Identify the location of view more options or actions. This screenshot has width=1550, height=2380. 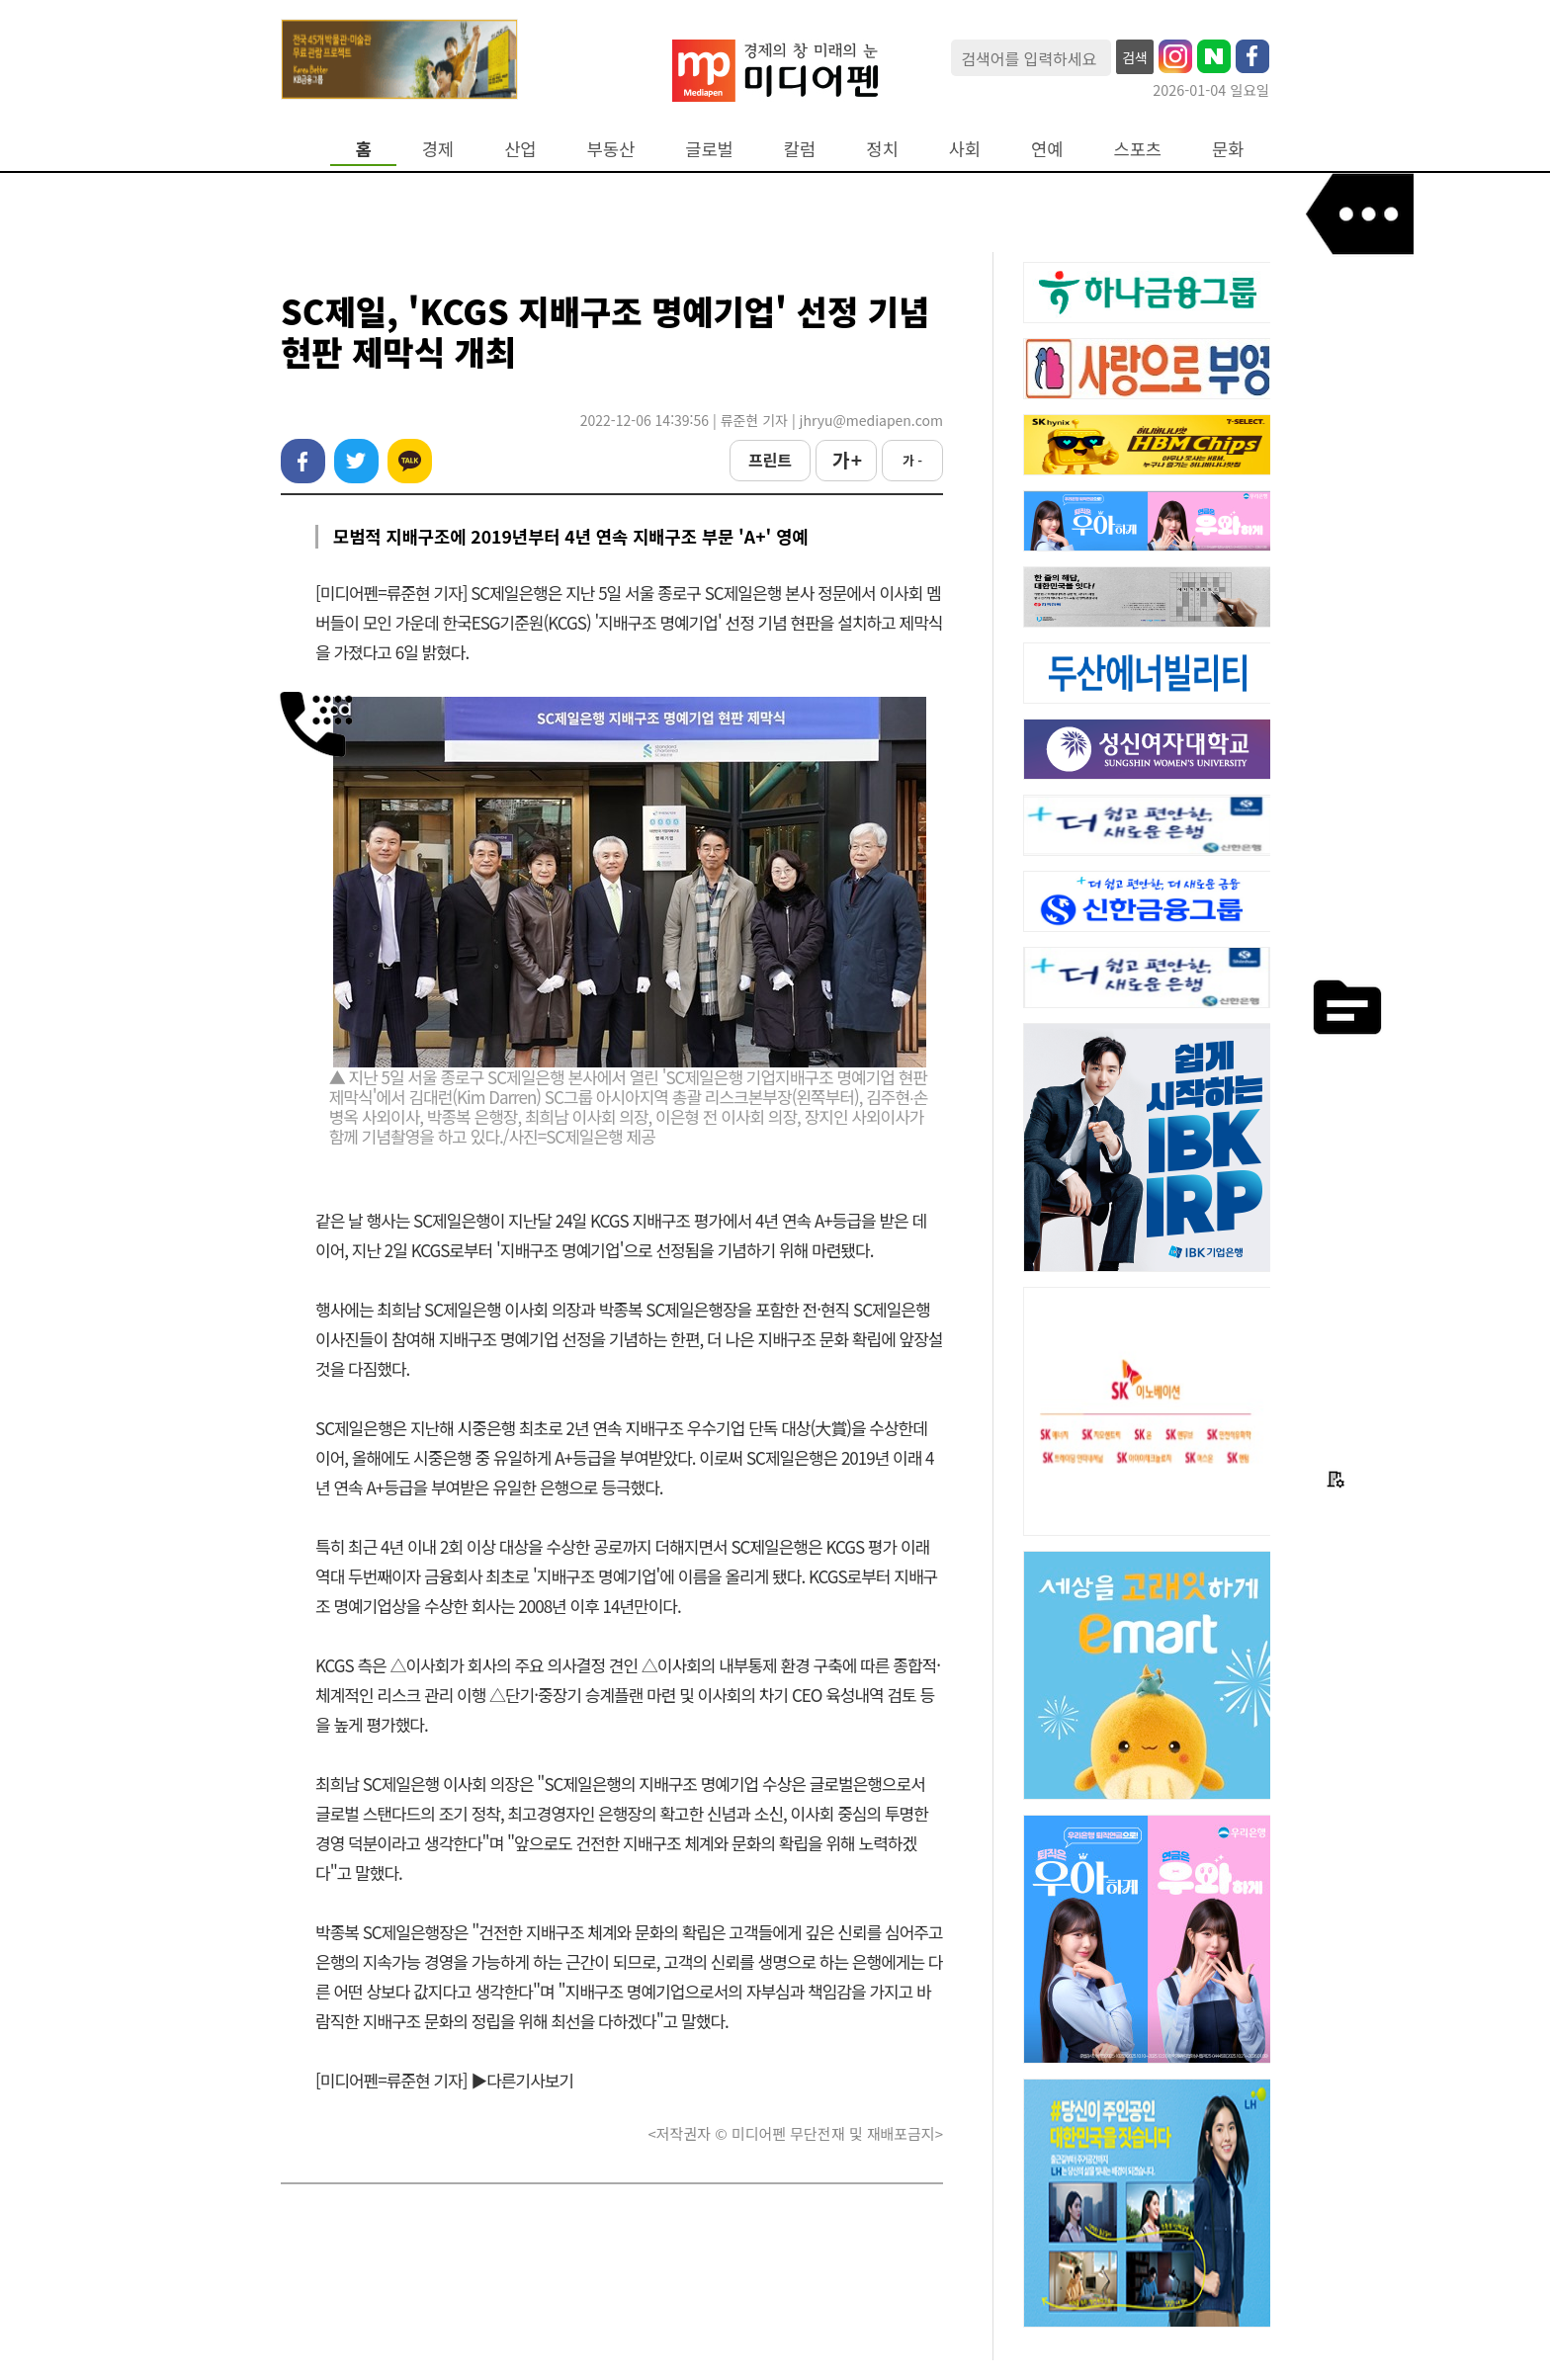
(1359, 213).